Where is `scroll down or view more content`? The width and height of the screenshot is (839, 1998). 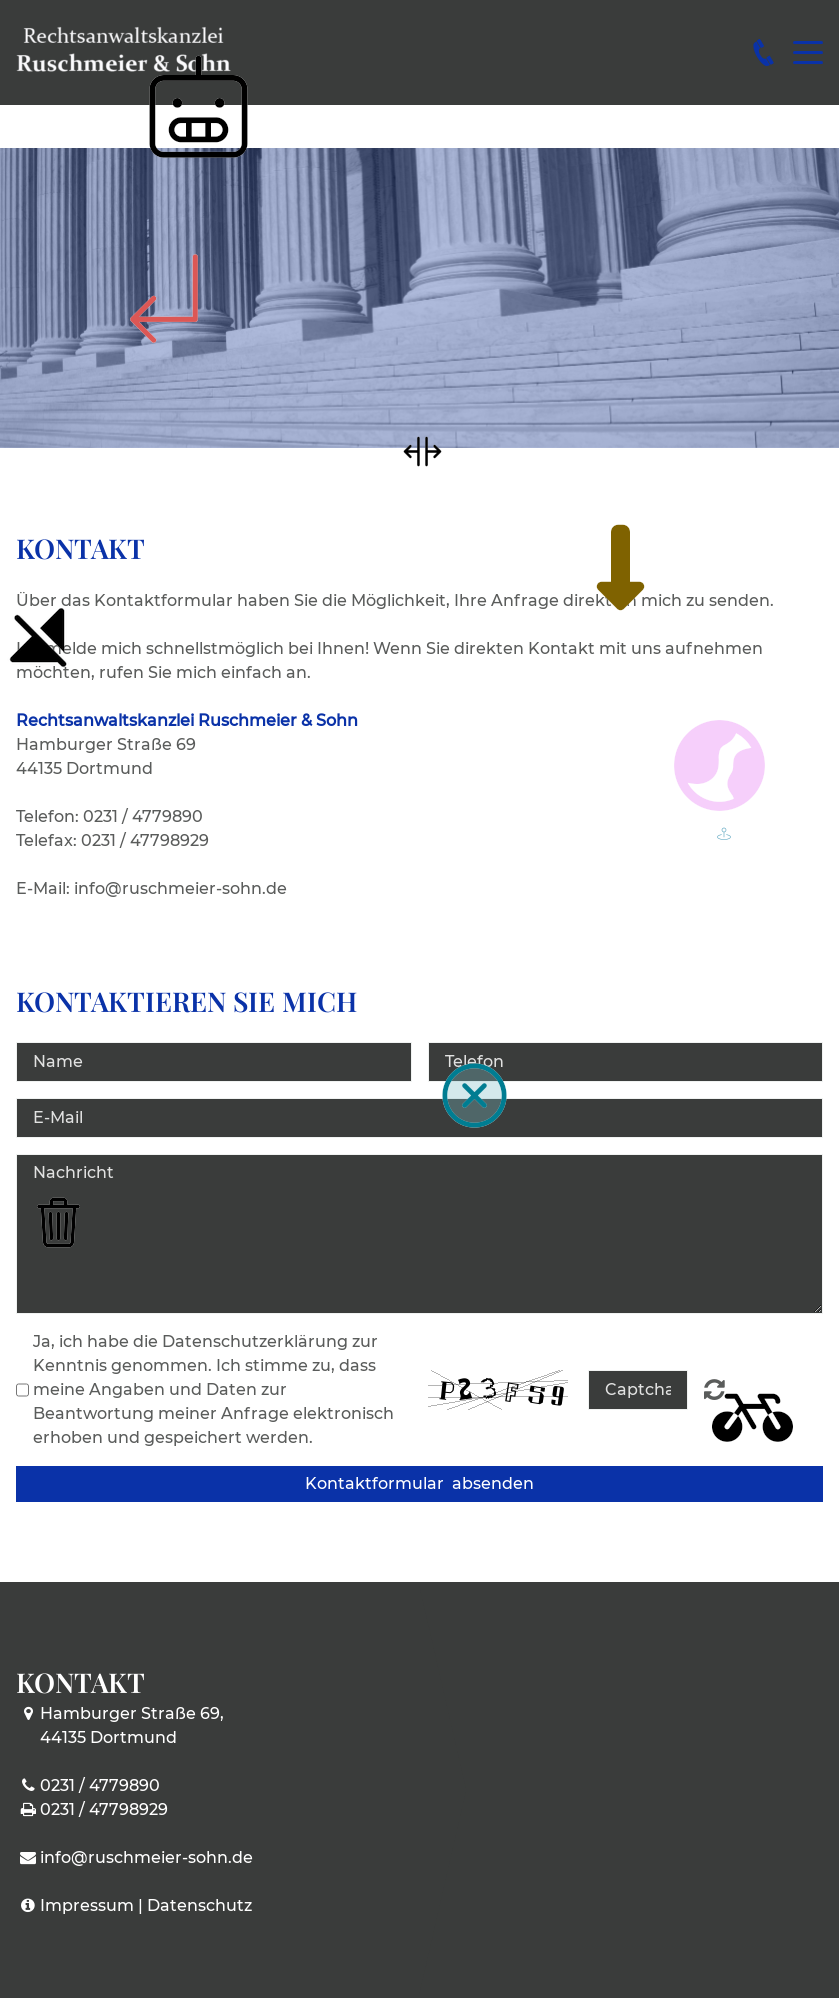 scroll down or view more content is located at coordinates (620, 567).